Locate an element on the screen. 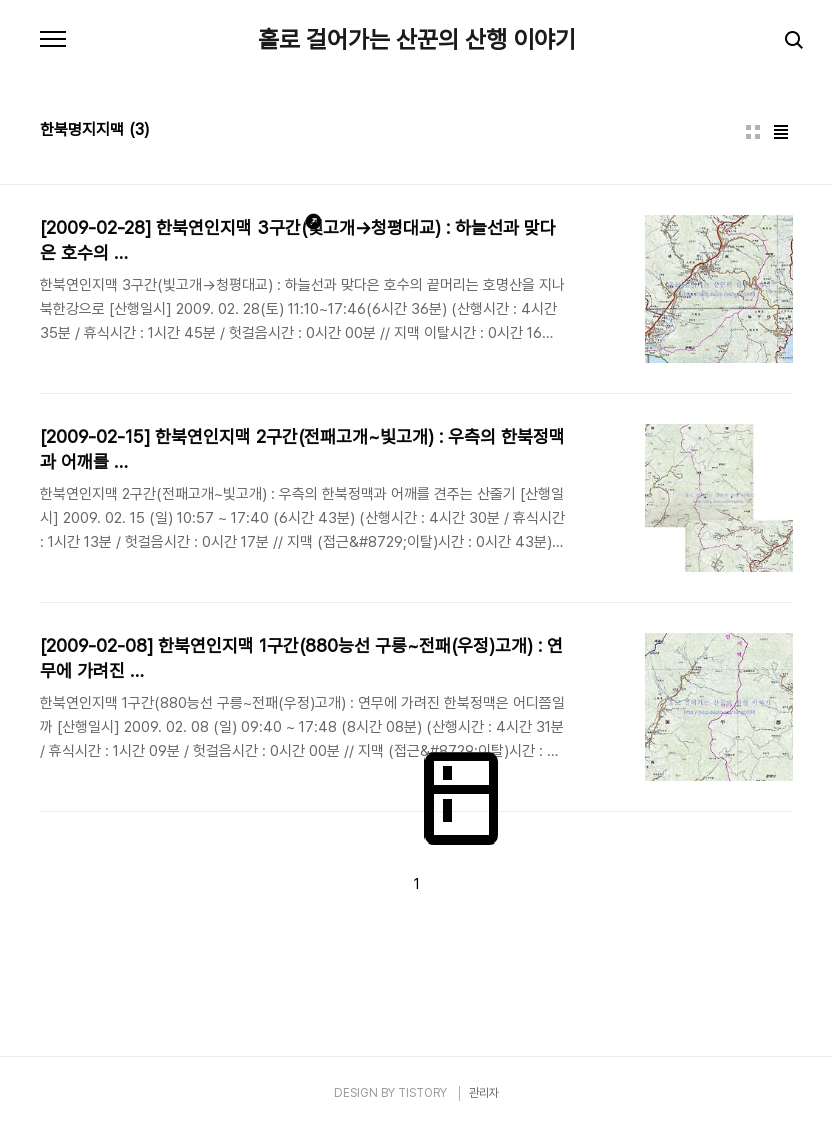 Image resolution: width=833 pixels, height=1130 pixels. access kitchen appliances or settings is located at coordinates (461, 798).